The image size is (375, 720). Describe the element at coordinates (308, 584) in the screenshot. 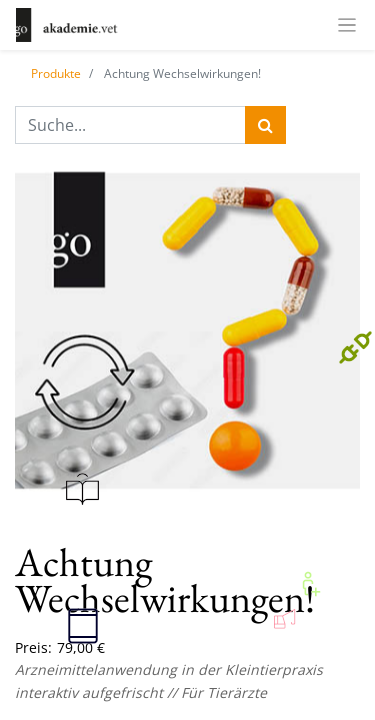

I see `add a new user or contact` at that location.